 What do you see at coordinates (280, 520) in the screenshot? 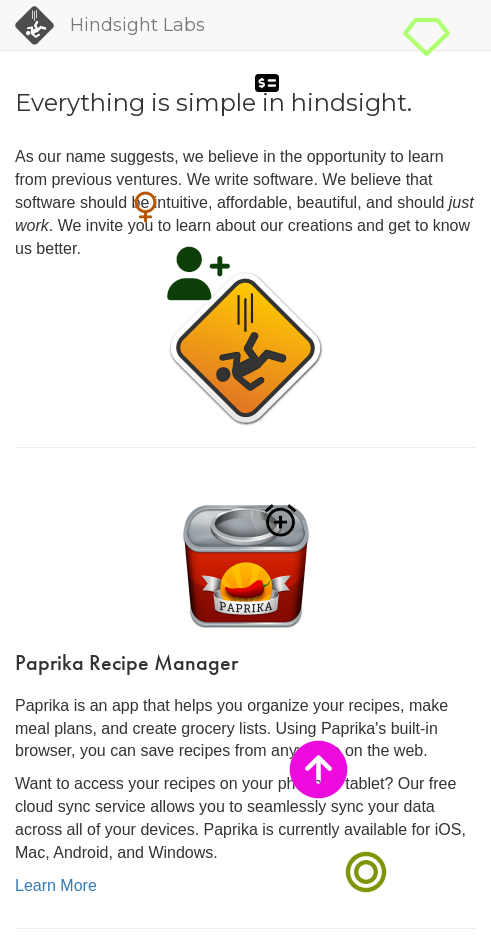
I see `add a new alarm` at bounding box center [280, 520].